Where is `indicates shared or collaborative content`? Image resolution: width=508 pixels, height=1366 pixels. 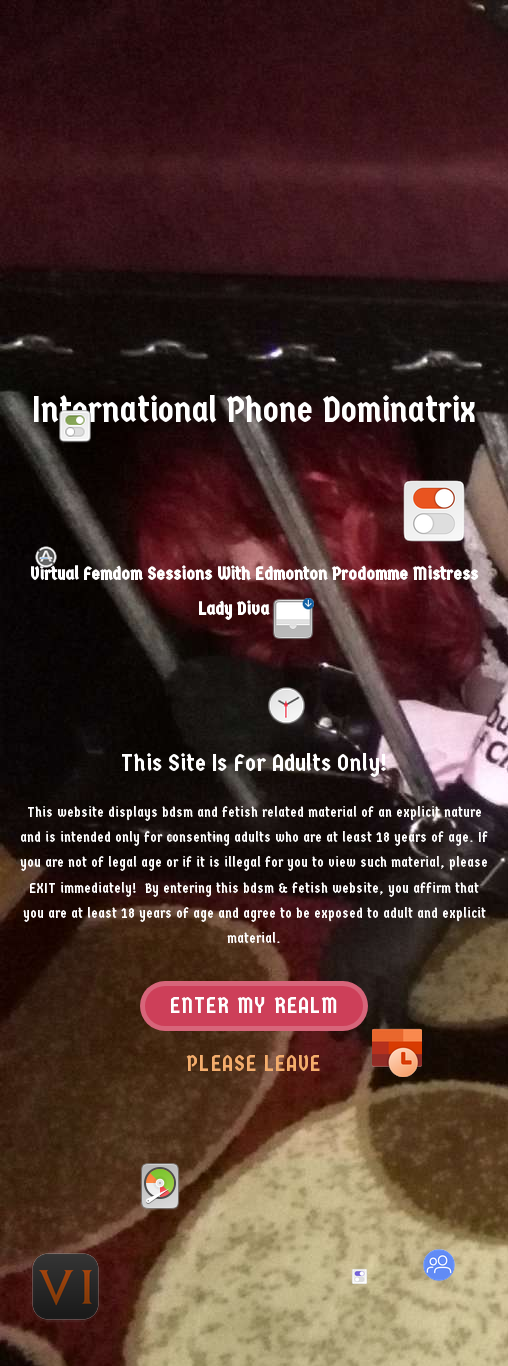 indicates shared or collaborative content is located at coordinates (439, 1265).